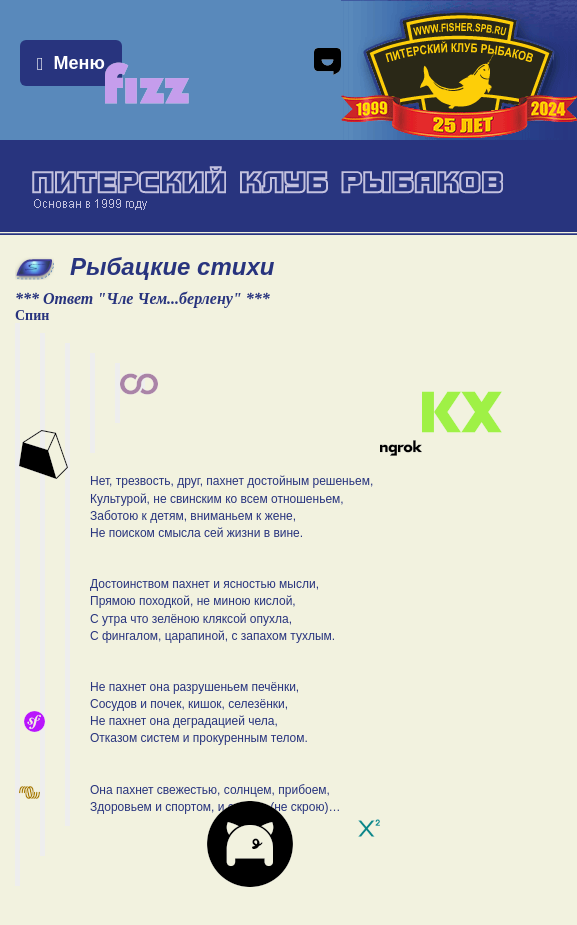 The height and width of the screenshot is (925, 577). I want to click on visit gitconnected developer portfolio platform, so click(139, 384).